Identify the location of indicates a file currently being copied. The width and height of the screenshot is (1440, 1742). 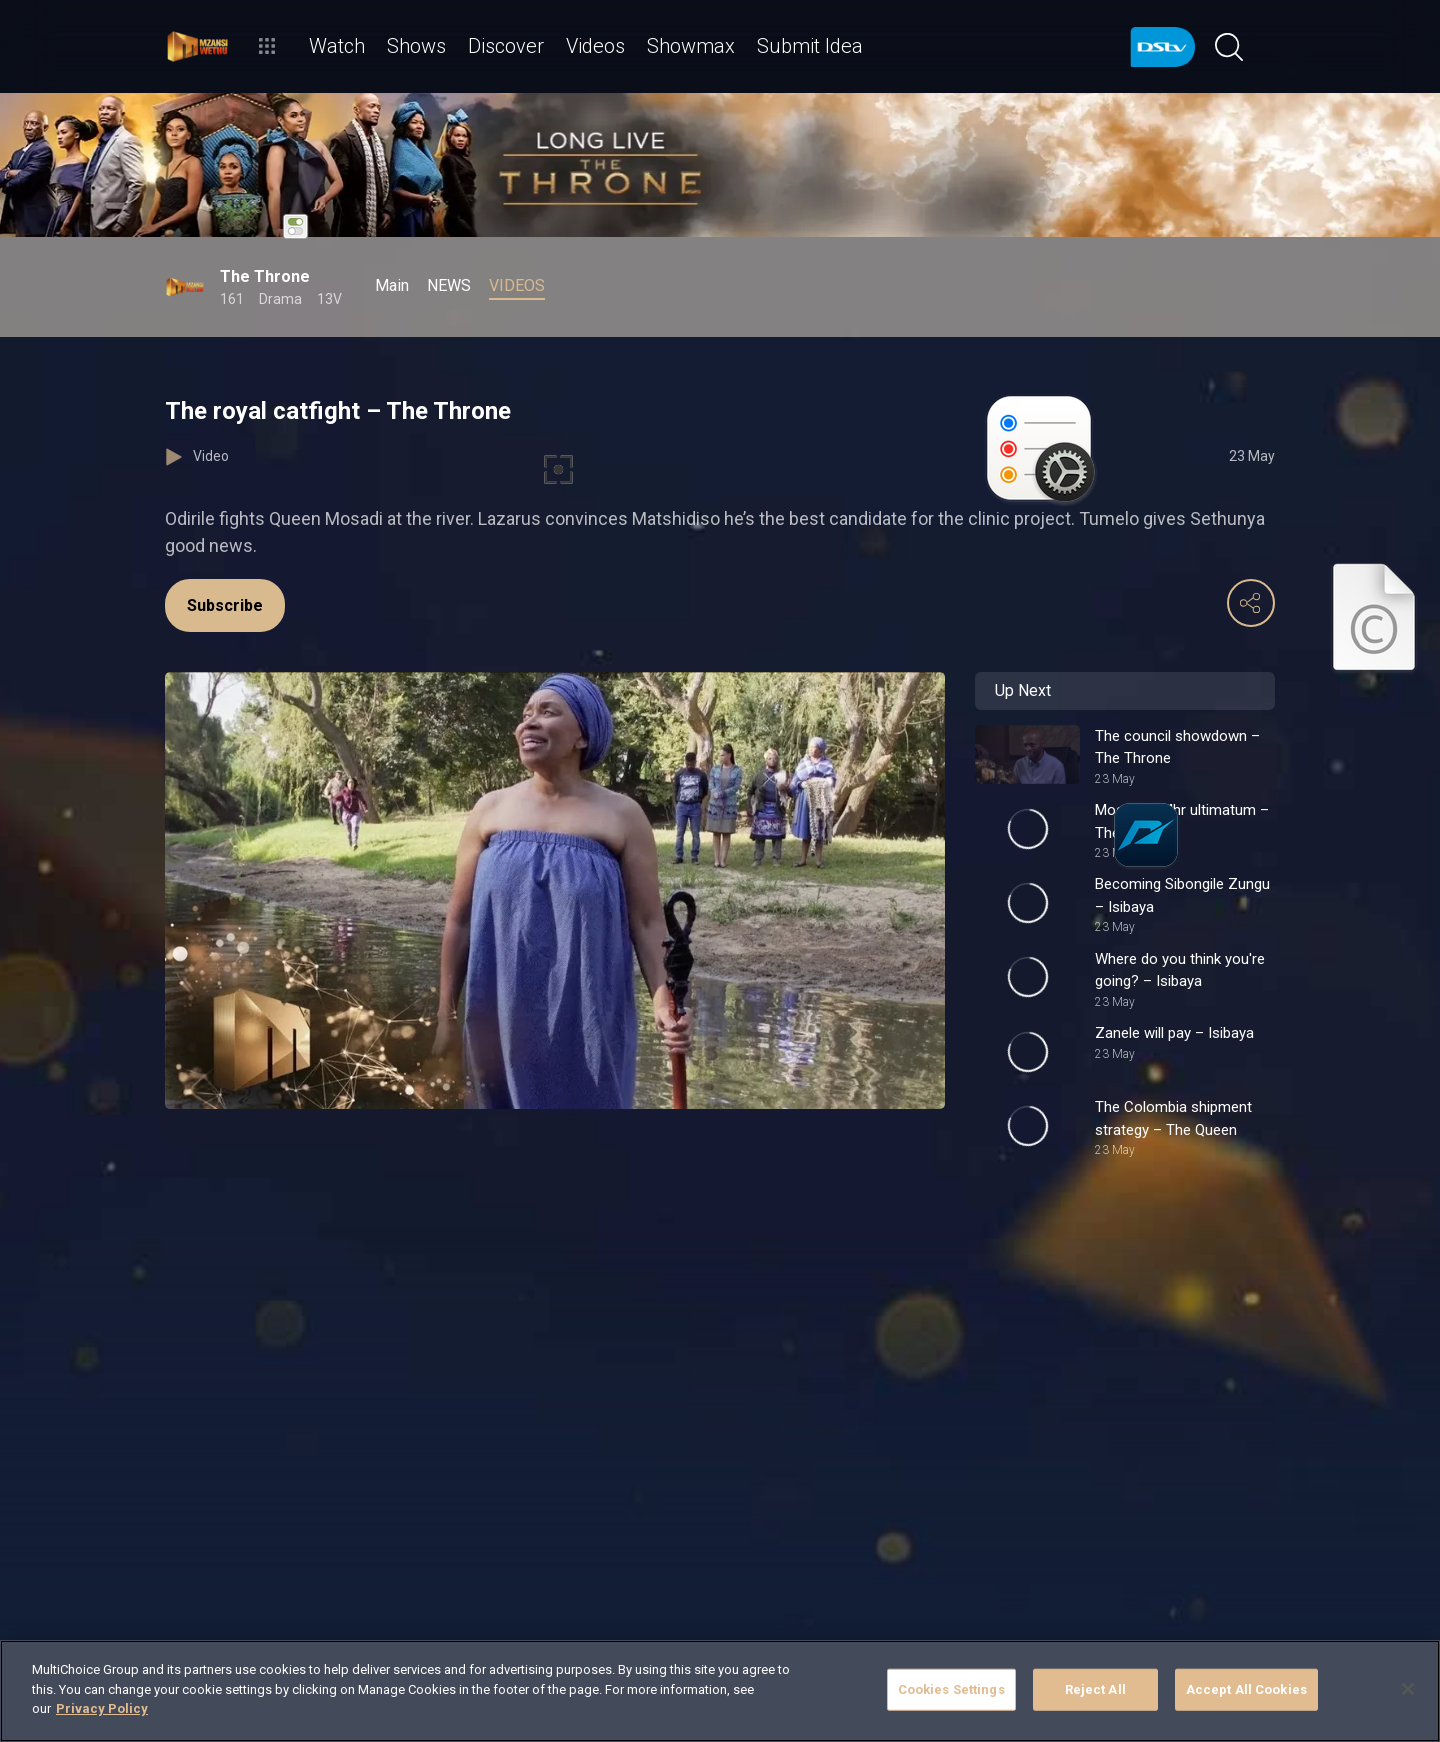
(1374, 619).